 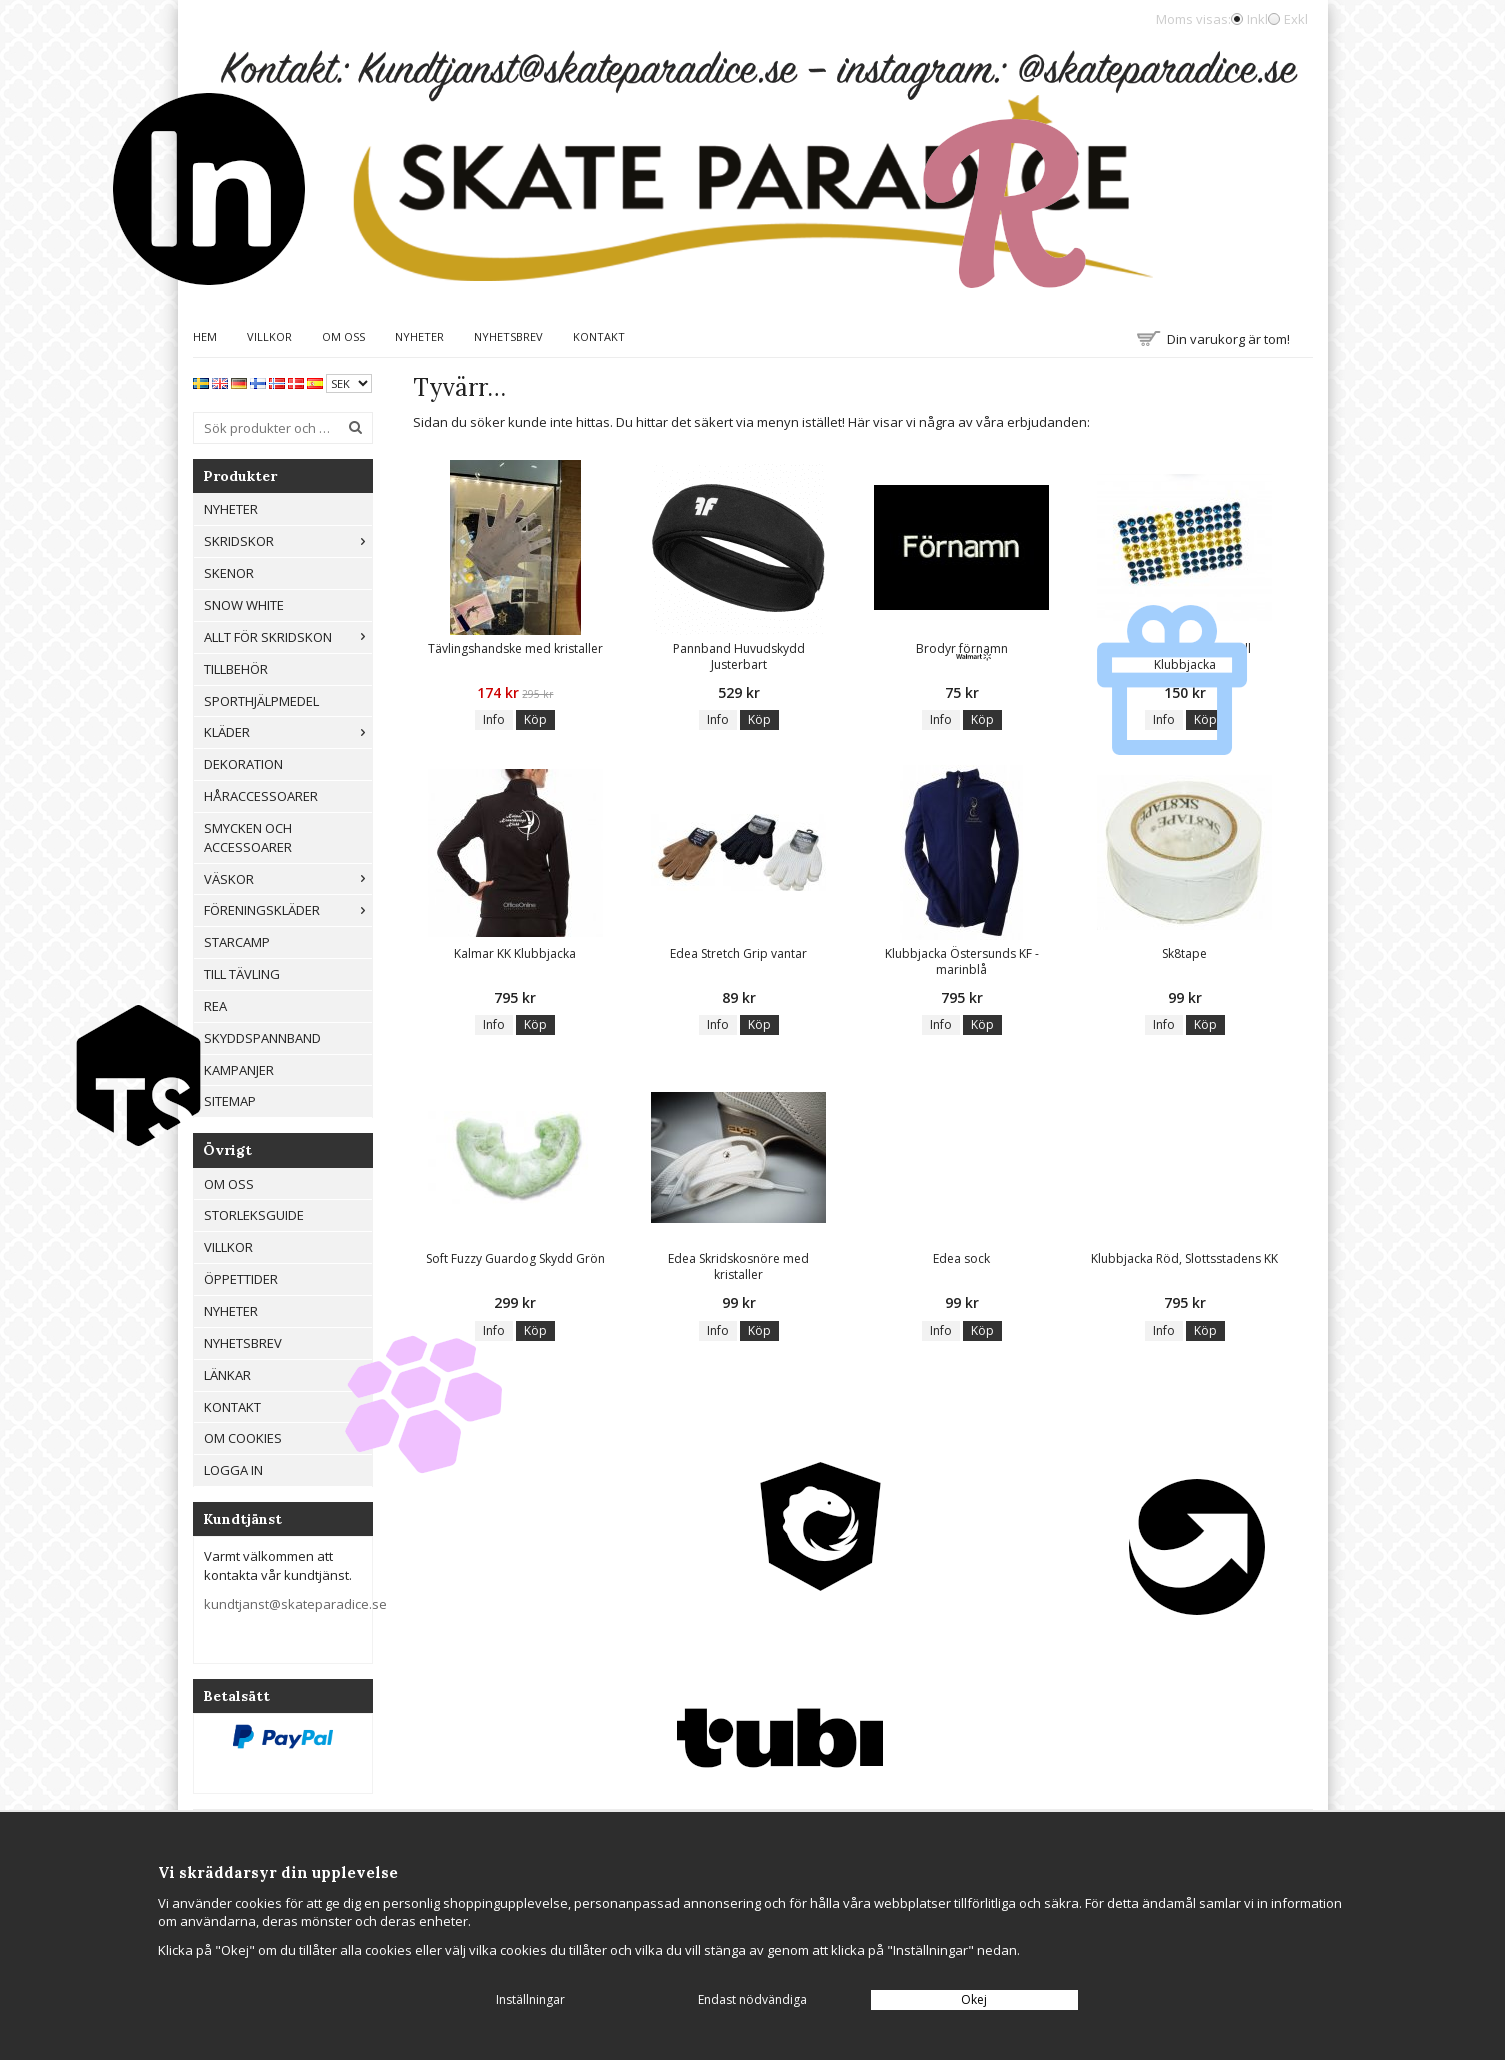 What do you see at coordinates (780, 1738) in the screenshot?
I see `open the tubi streaming app` at bounding box center [780, 1738].